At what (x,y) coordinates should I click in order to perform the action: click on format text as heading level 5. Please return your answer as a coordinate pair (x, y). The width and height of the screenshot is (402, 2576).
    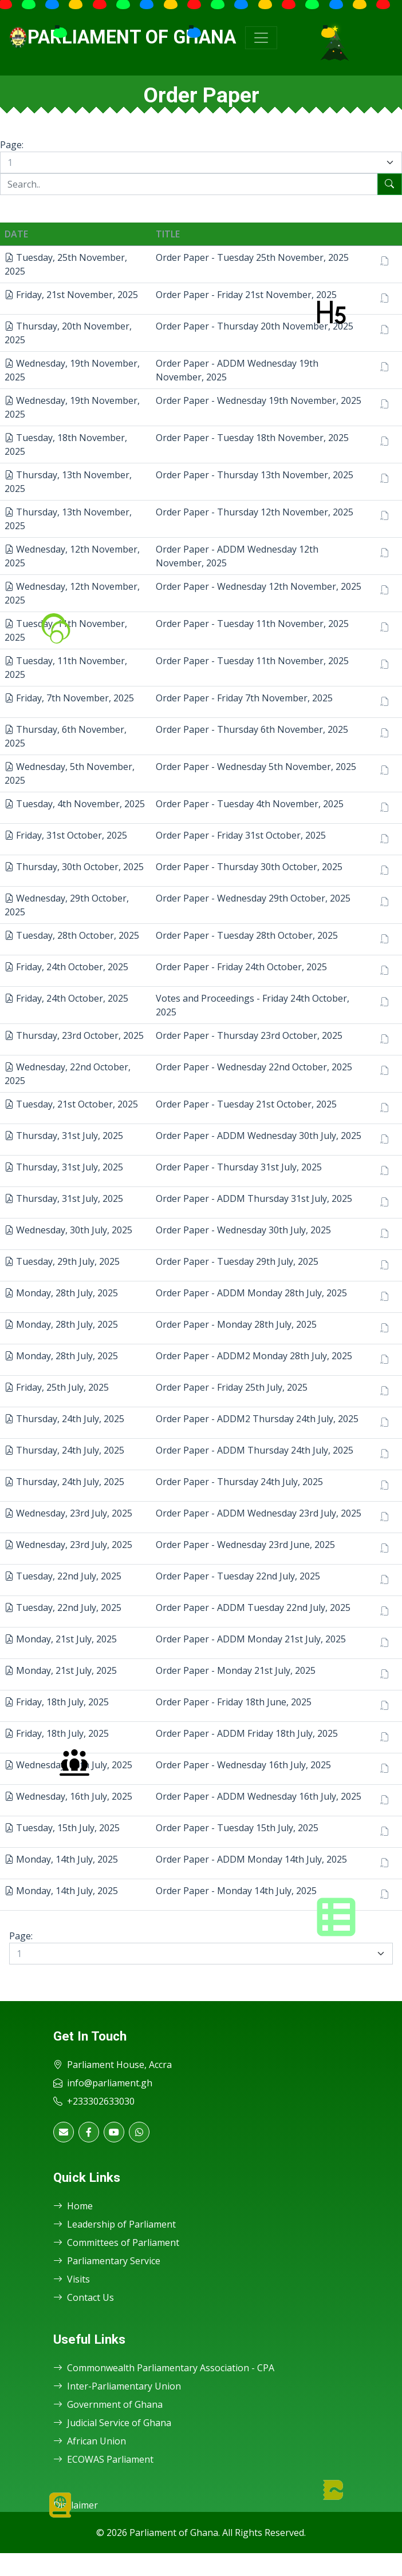
    Looking at the image, I should click on (331, 312).